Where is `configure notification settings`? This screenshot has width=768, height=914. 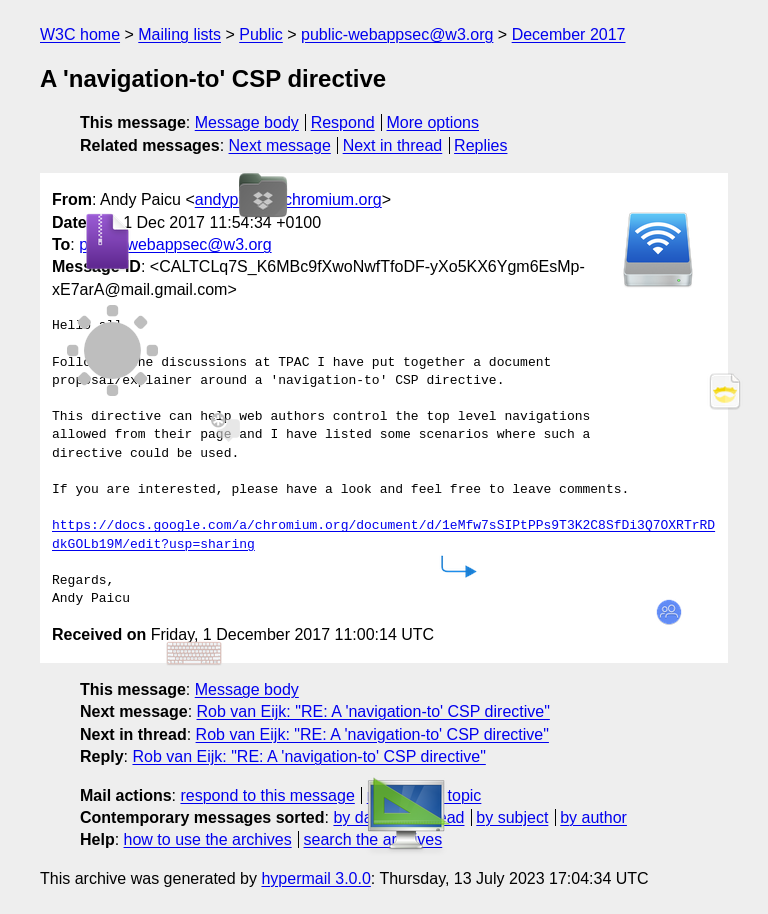
configure notification settings is located at coordinates (225, 427).